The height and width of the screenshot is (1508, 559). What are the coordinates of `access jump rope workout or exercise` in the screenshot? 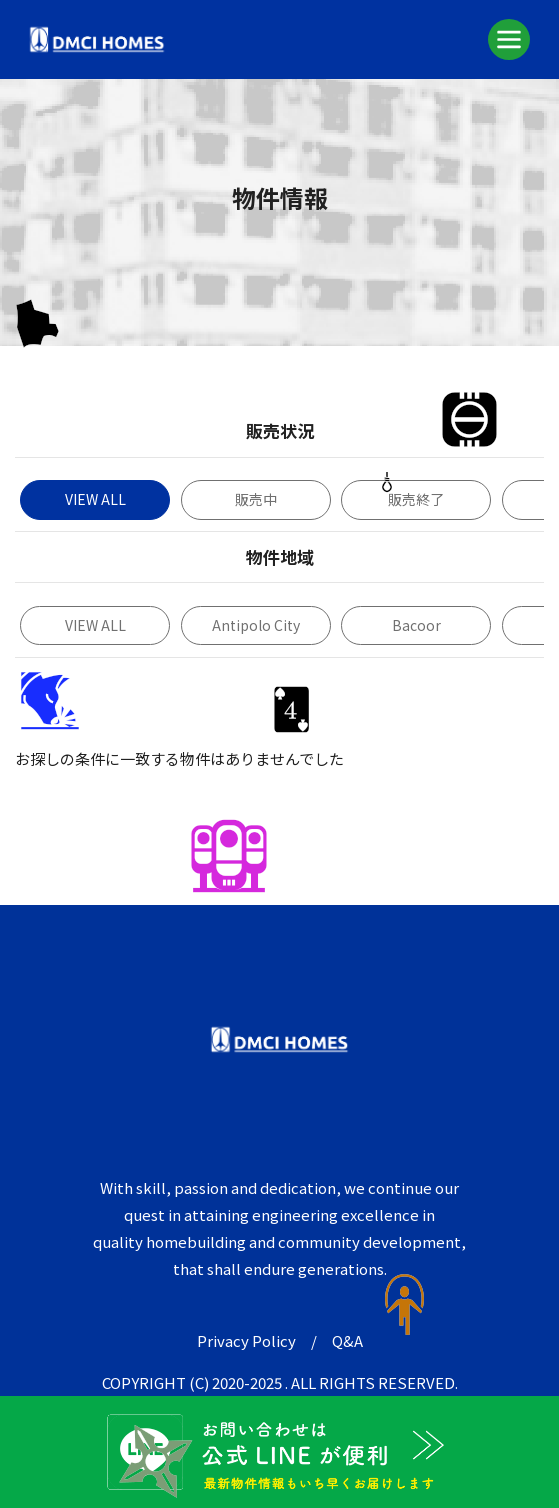 It's located at (404, 1304).